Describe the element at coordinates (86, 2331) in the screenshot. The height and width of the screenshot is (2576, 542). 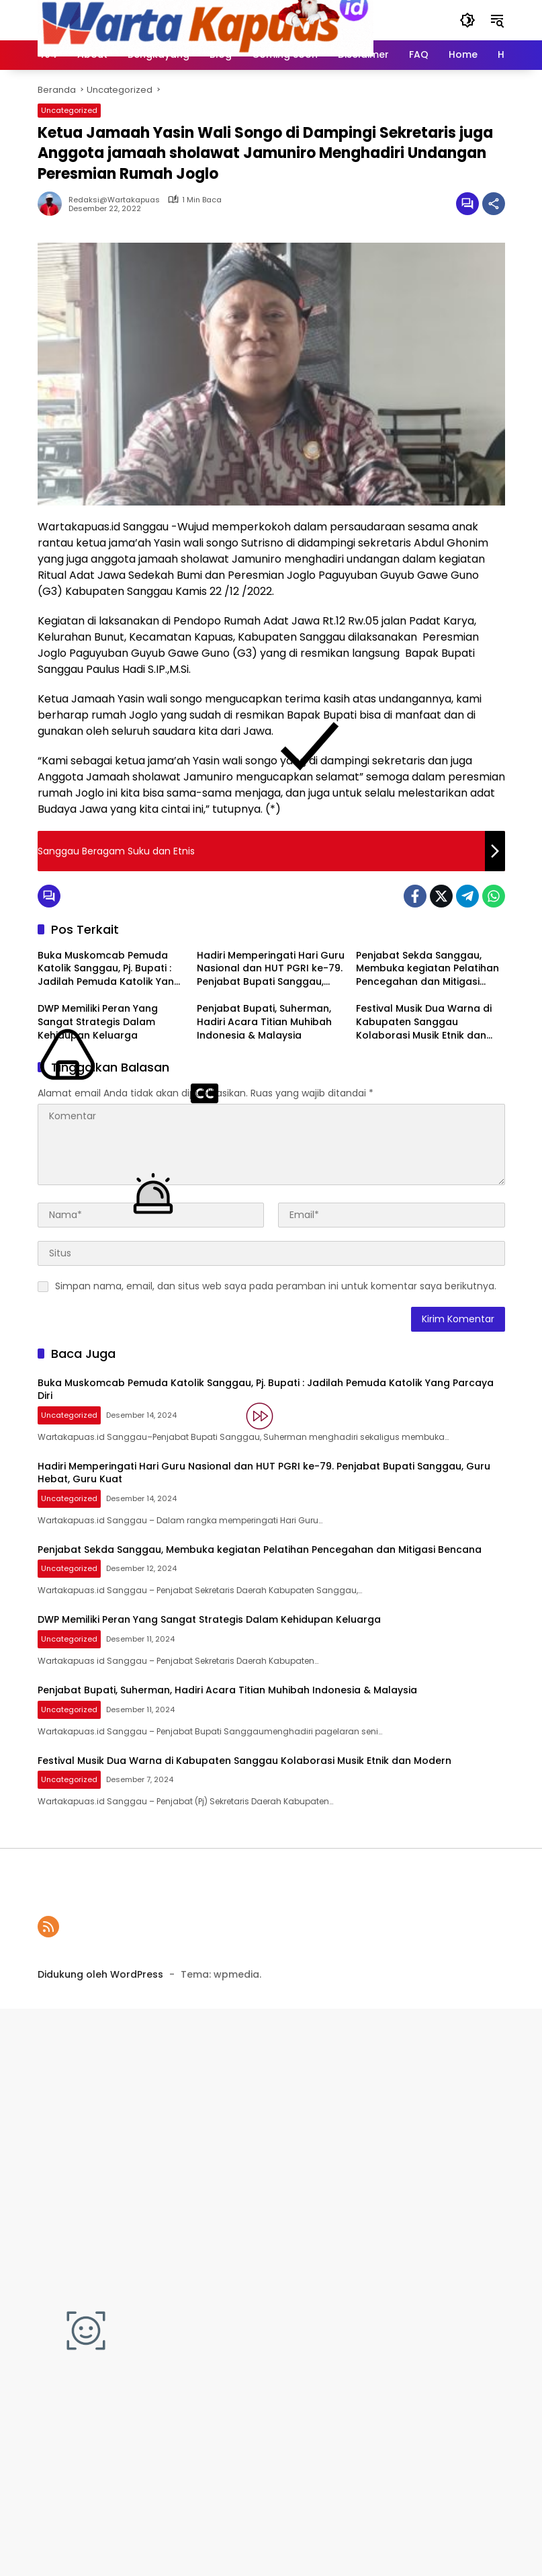
I see `scan face to unlock or authenticate` at that location.